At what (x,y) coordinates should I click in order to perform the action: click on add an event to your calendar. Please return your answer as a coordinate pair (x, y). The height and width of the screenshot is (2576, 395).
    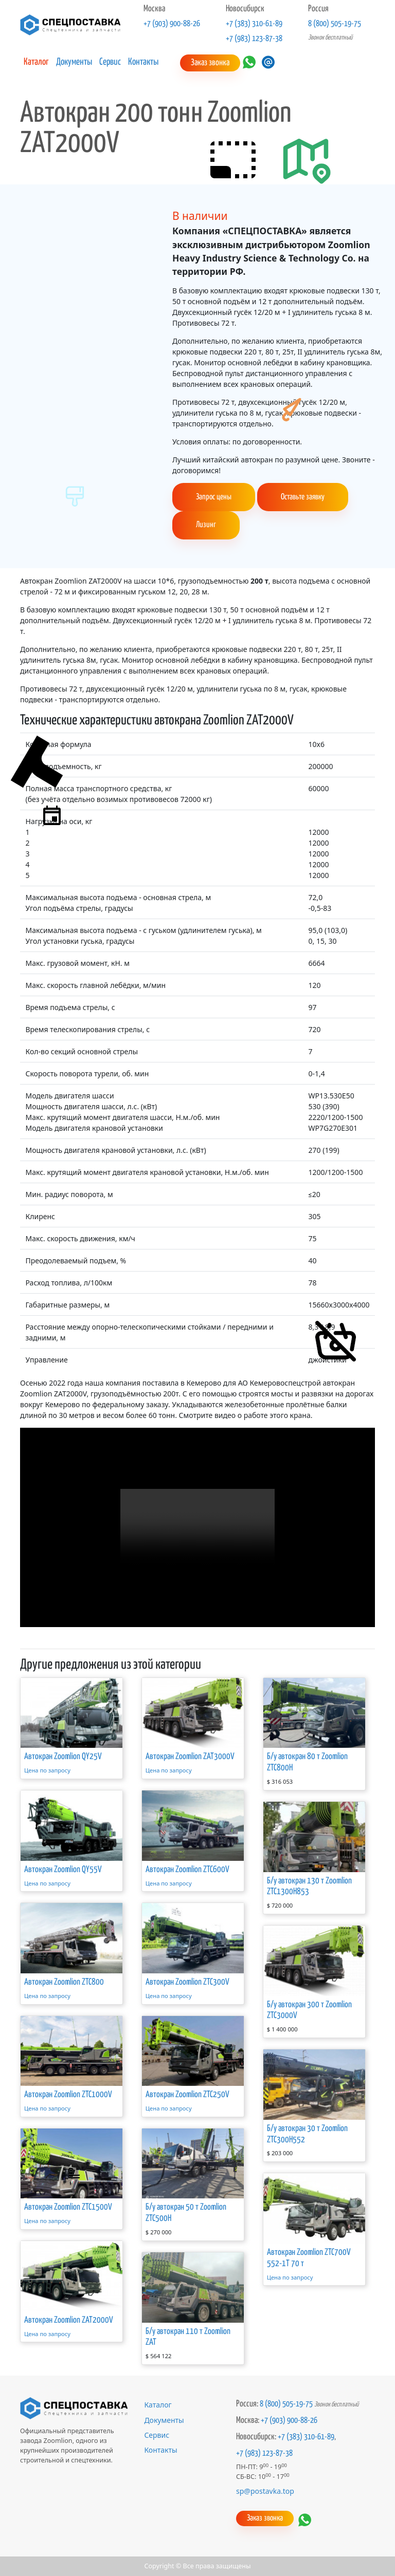
    Looking at the image, I should click on (52, 816).